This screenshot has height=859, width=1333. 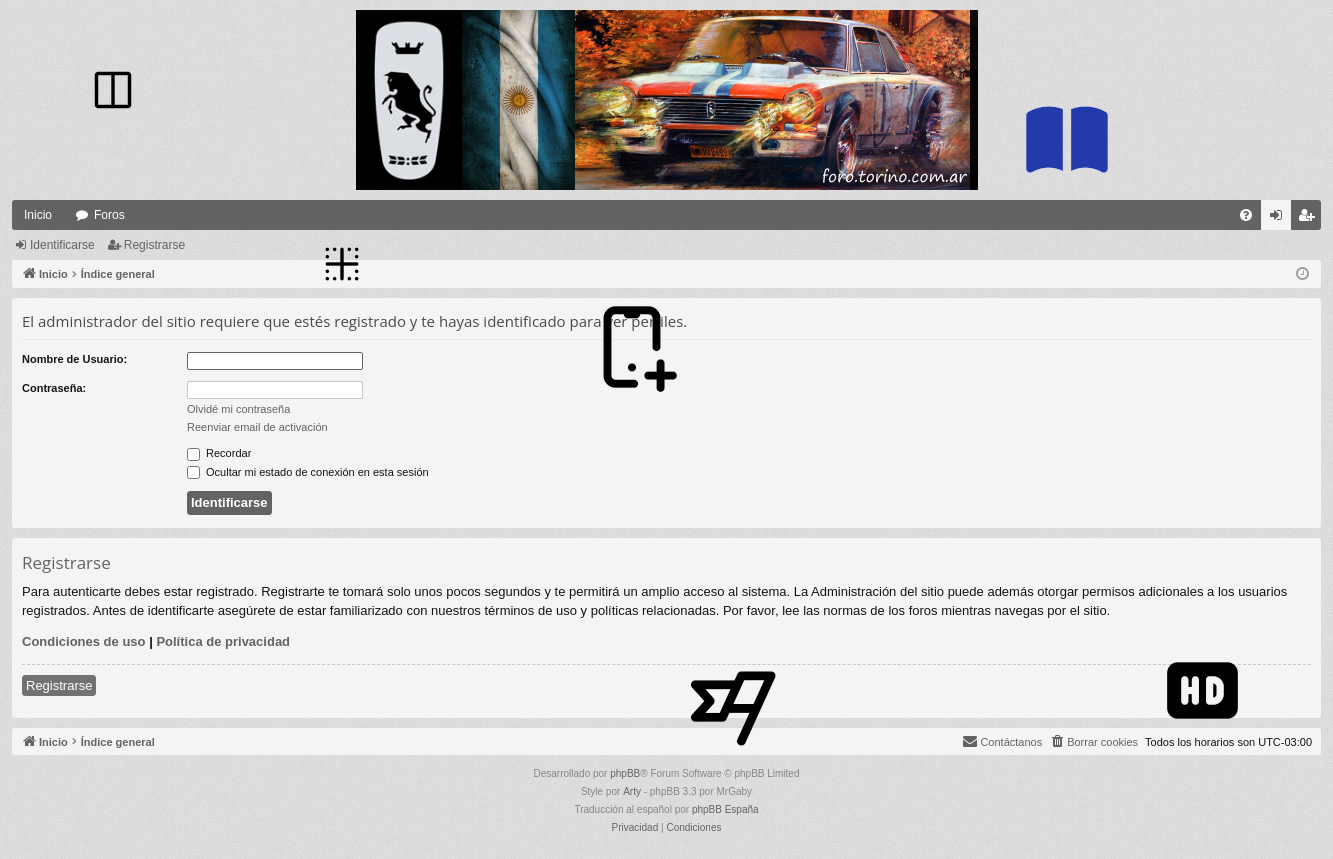 What do you see at coordinates (113, 90) in the screenshot?
I see `switch to two-column layout` at bounding box center [113, 90].